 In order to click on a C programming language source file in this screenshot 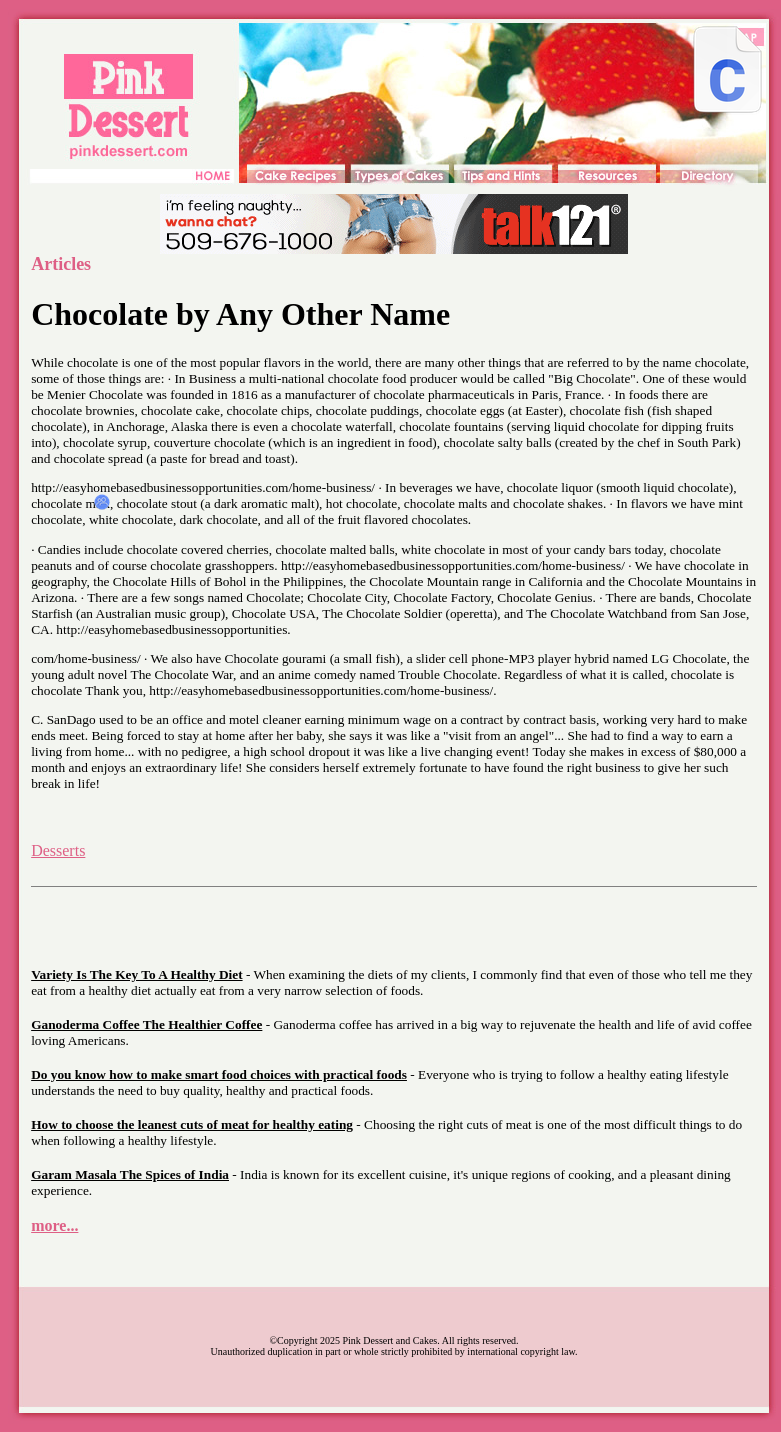, I will do `click(727, 69)`.